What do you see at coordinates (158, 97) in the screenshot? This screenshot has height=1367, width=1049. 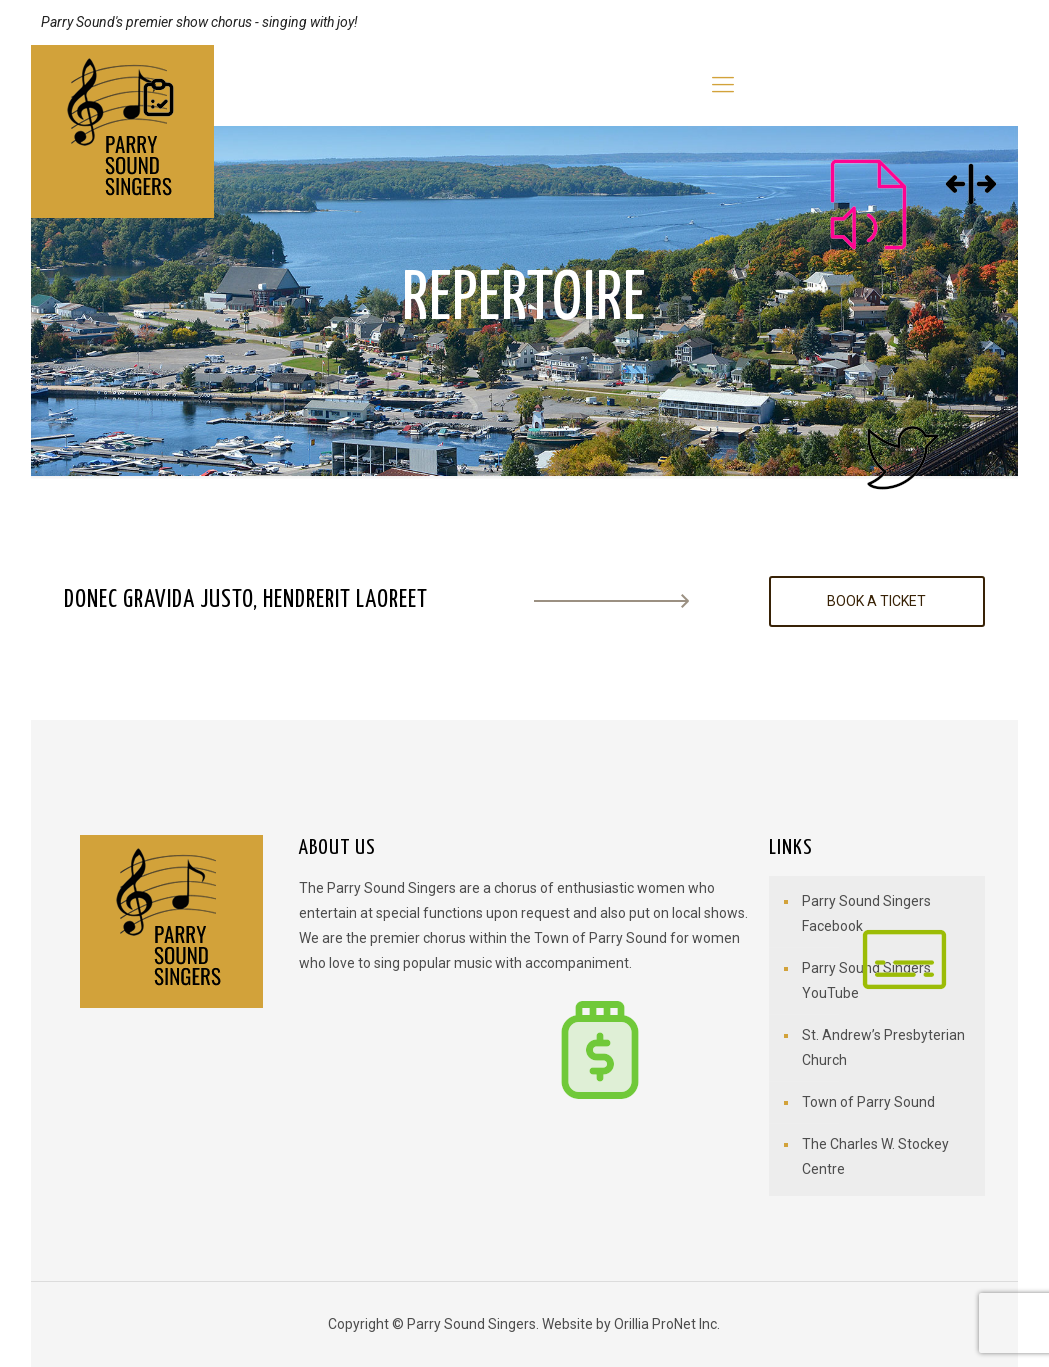 I see `view health checkup results` at bounding box center [158, 97].